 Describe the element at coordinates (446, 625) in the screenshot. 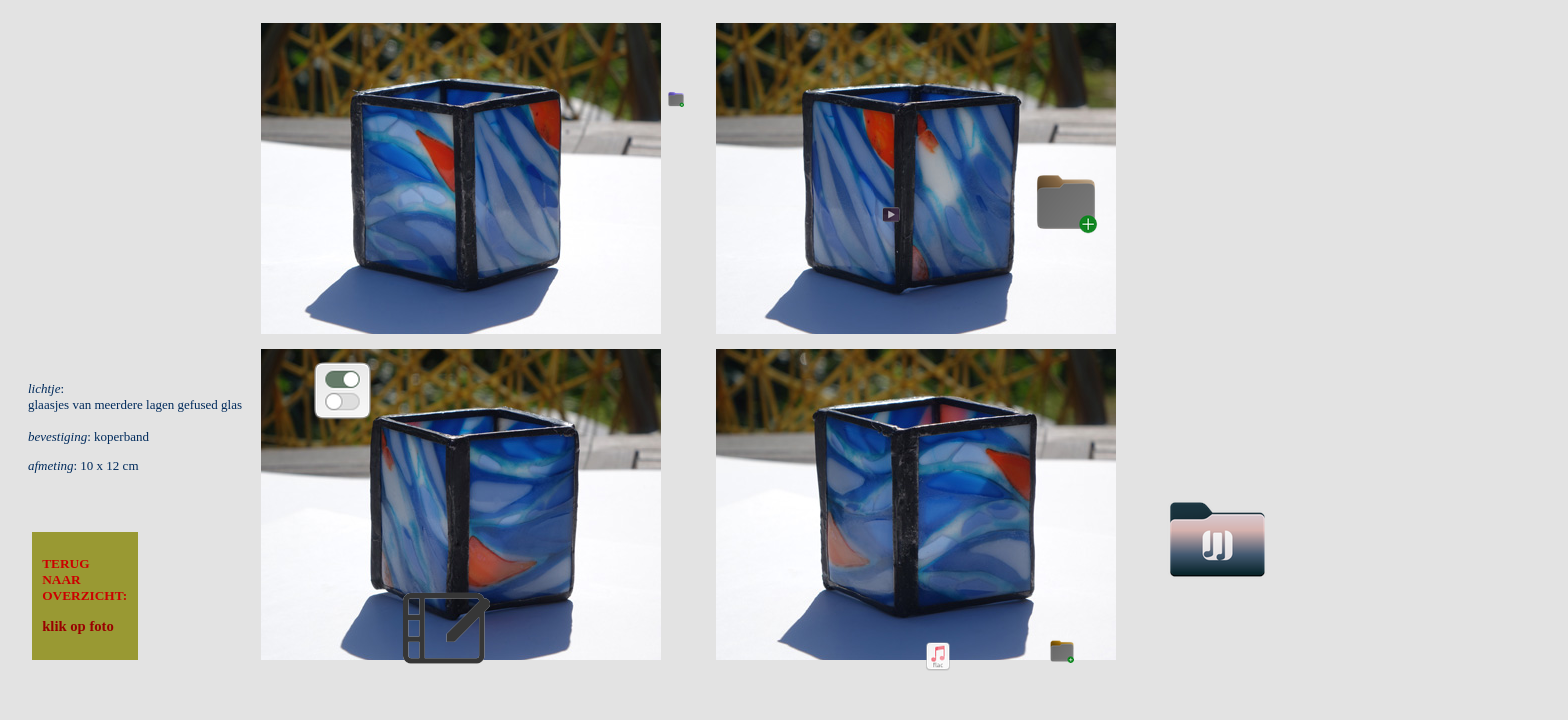

I see `graphics tablet input device` at that location.